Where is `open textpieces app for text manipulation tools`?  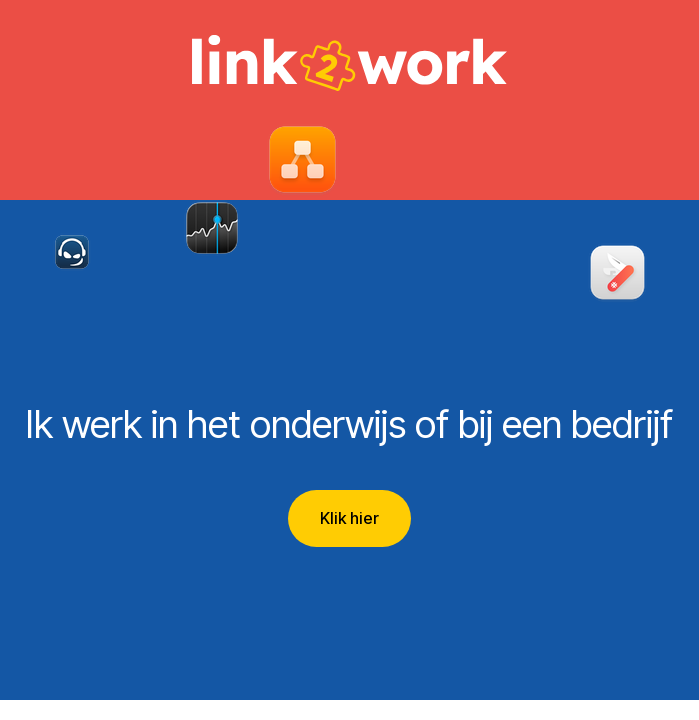 open textpieces app for text manipulation tools is located at coordinates (617, 272).